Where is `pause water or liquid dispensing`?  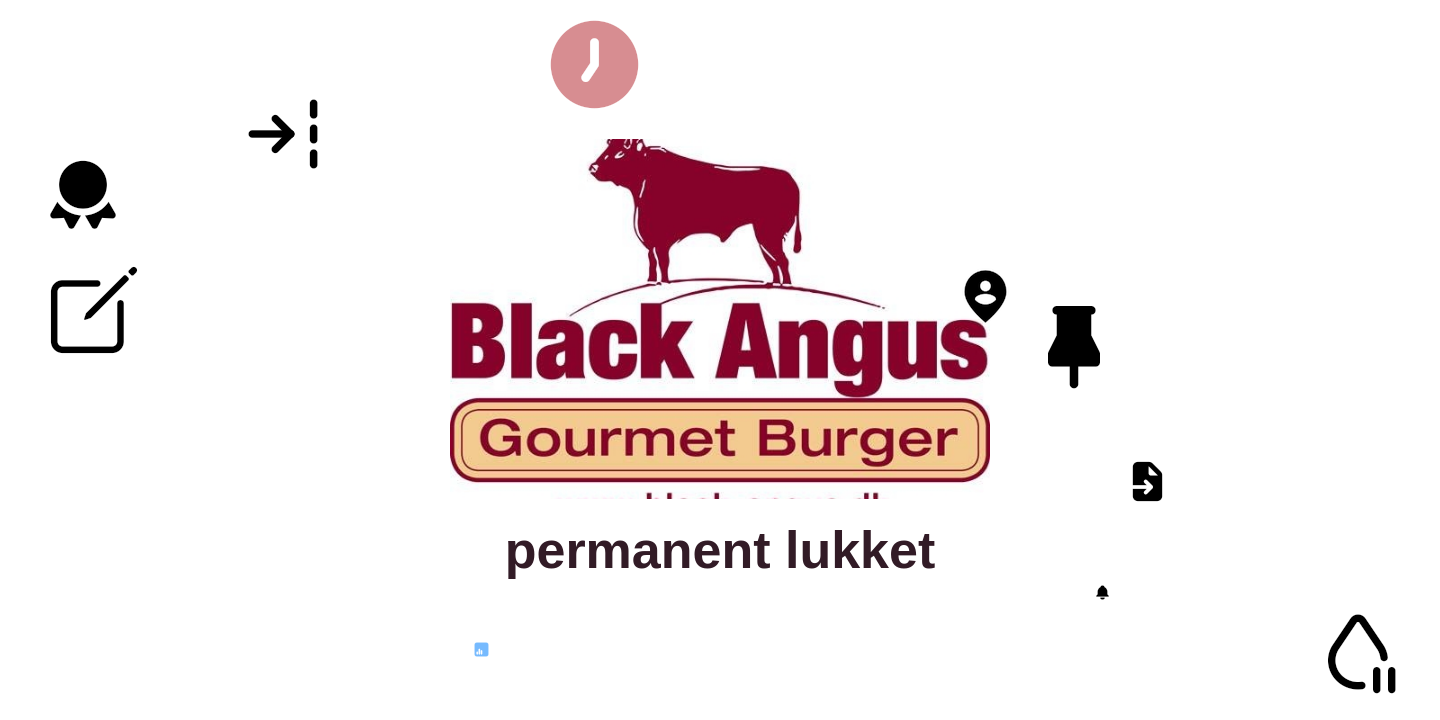
pause water or liquid dispensing is located at coordinates (1358, 652).